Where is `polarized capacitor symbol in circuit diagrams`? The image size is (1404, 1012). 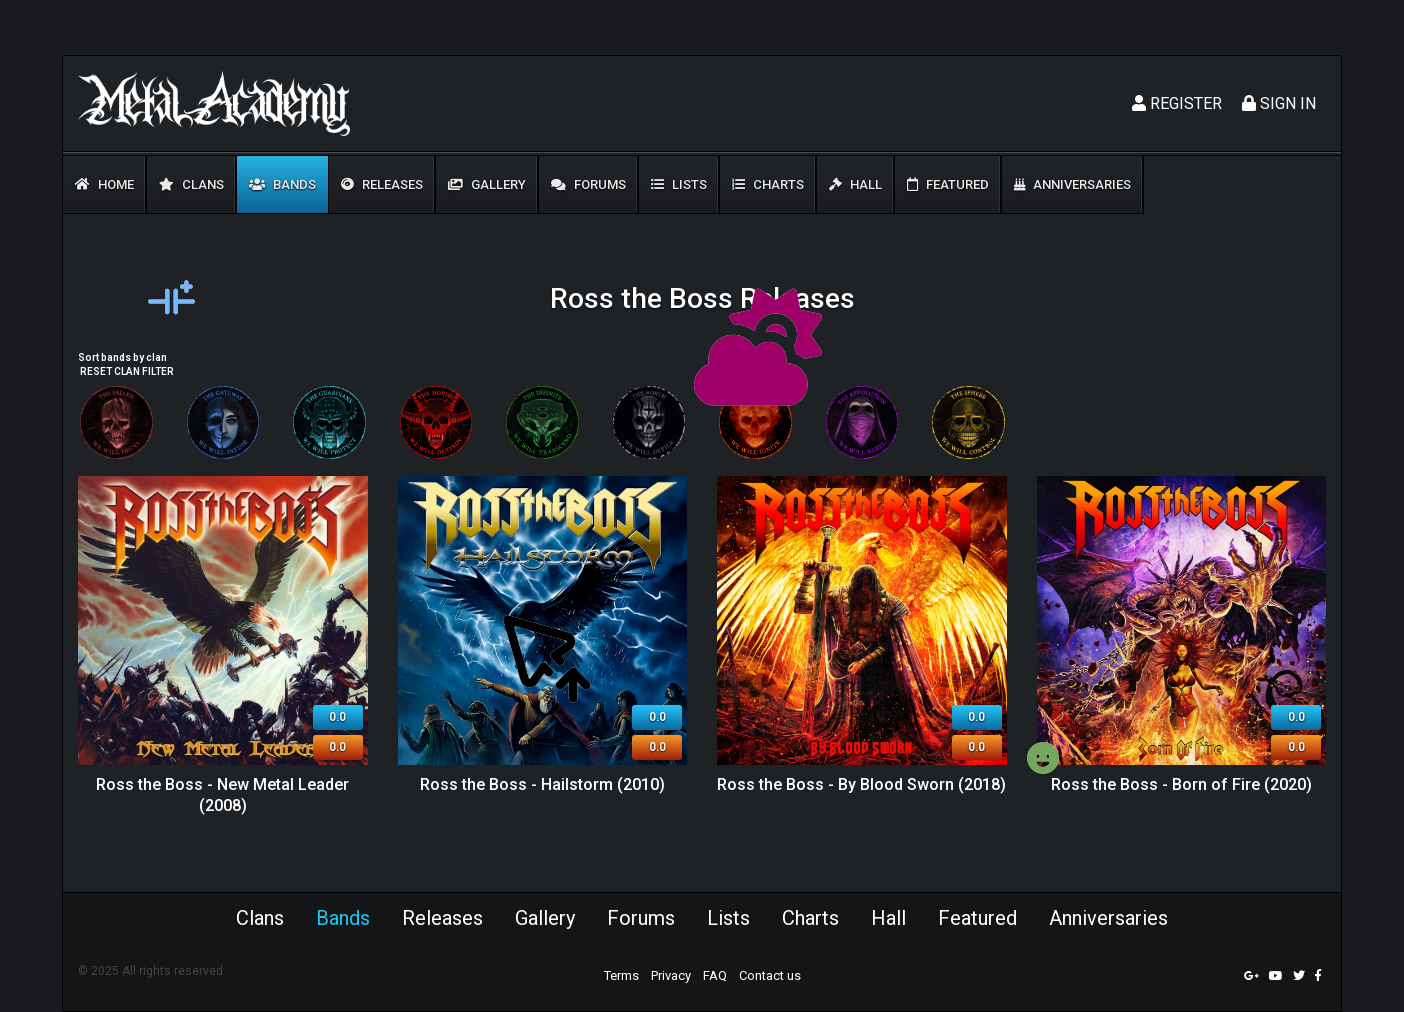
polarized capacitor symbol in circuit diagrams is located at coordinates (171, 301).